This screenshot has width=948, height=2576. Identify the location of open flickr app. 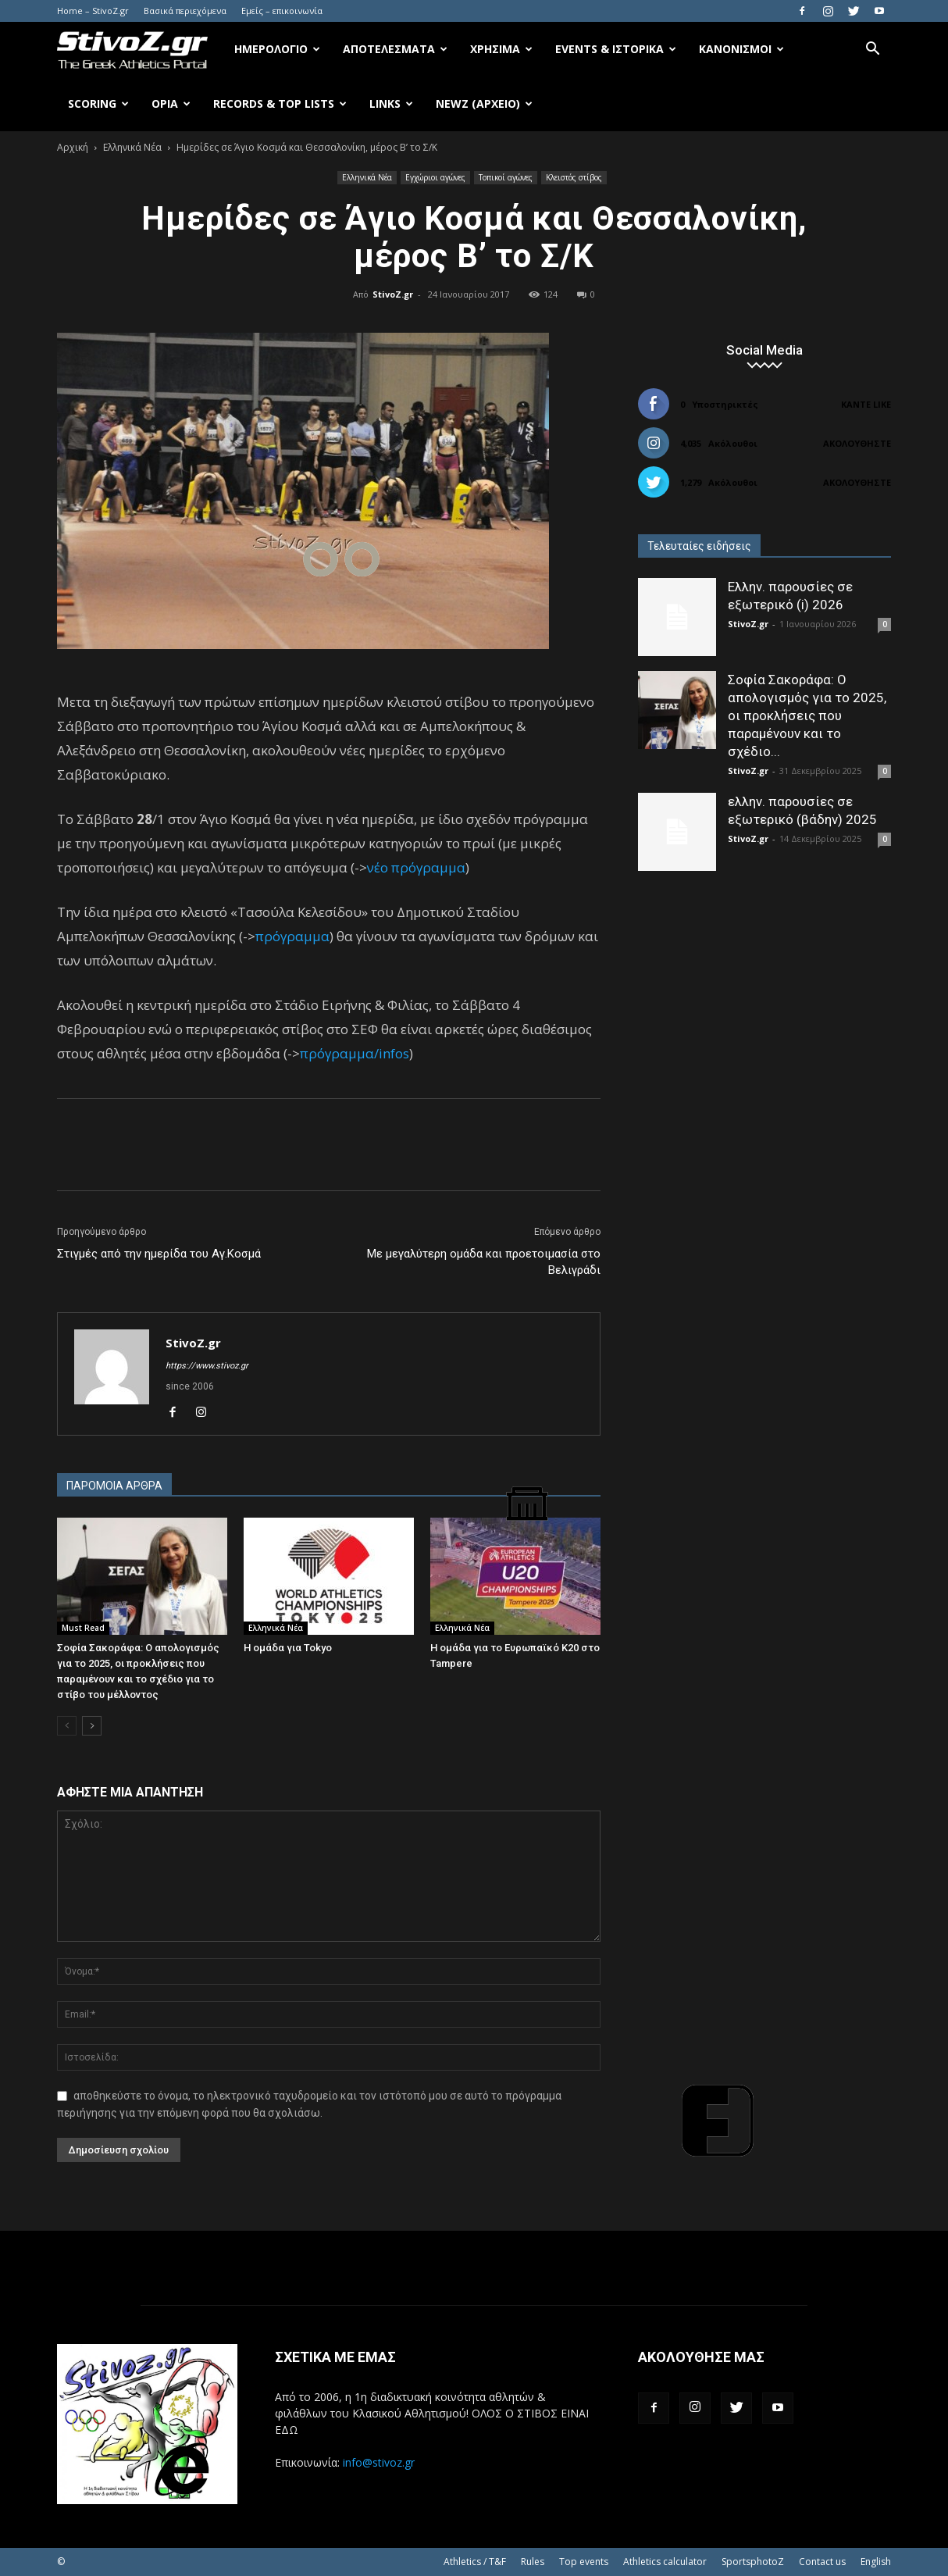
(341, 559).